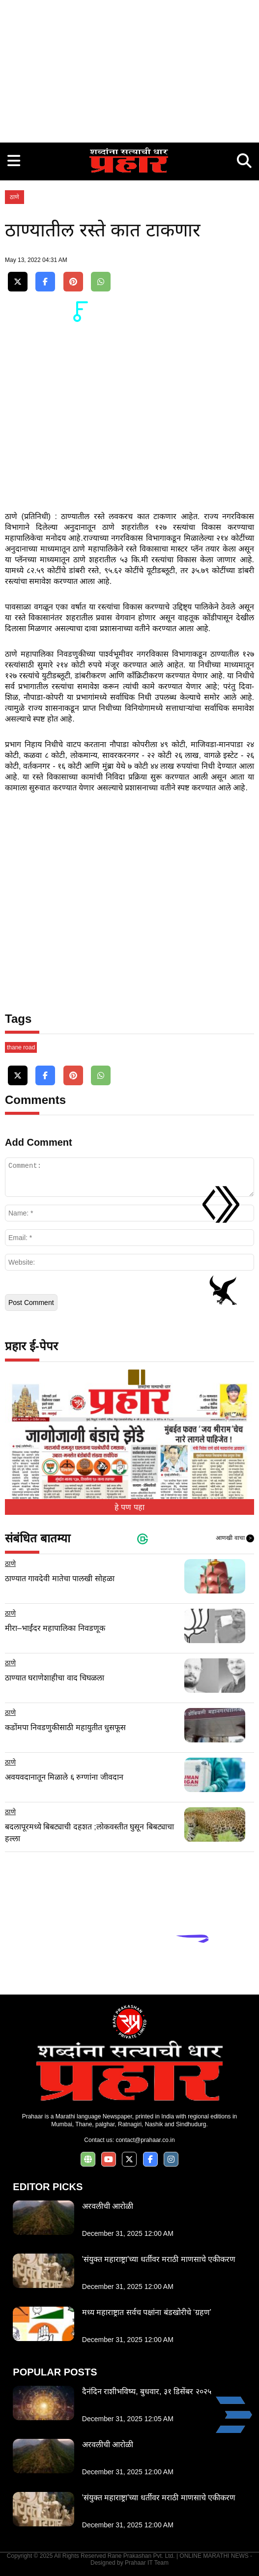 Image resolution: width=259 pixels, height=2576 pixels. I want to click on switch to right sidebar layout, so click(137, 1377).